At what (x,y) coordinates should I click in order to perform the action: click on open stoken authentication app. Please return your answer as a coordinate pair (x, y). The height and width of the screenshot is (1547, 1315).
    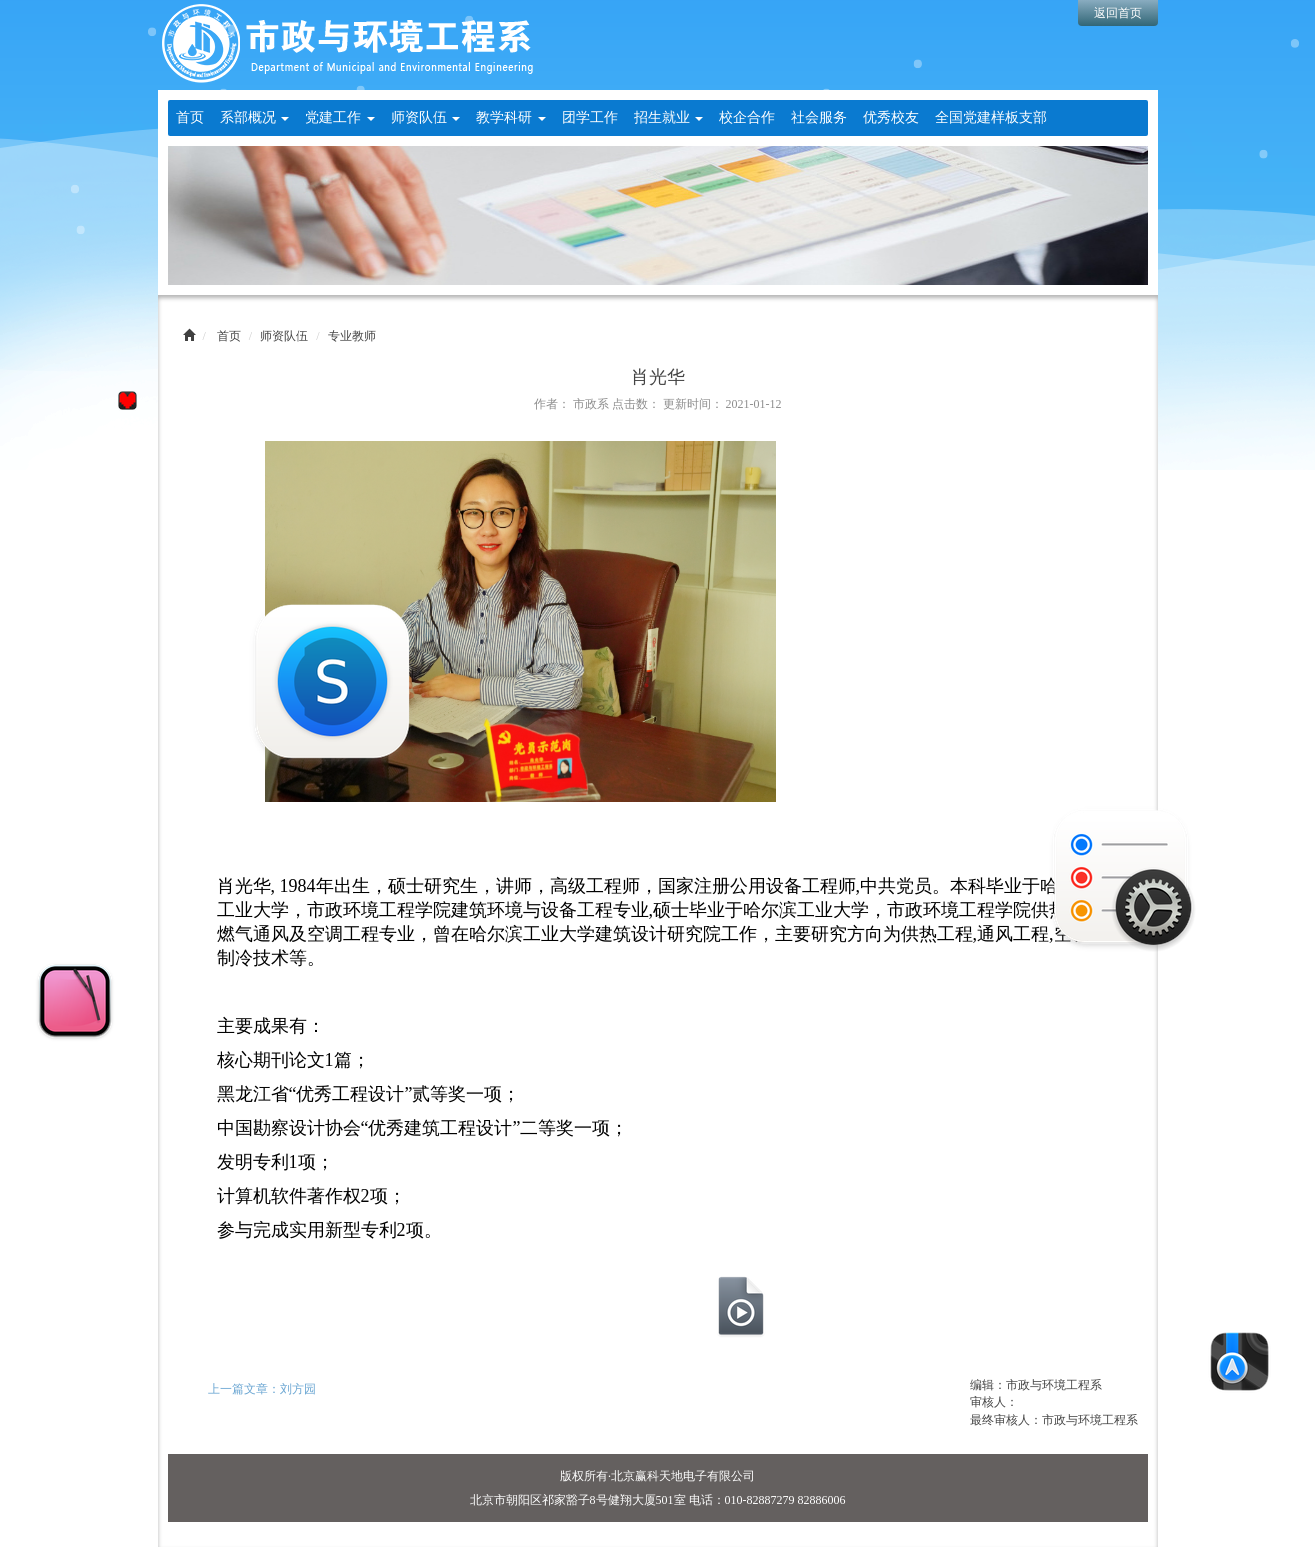
    Looking at the image, I should click on (332, 681).